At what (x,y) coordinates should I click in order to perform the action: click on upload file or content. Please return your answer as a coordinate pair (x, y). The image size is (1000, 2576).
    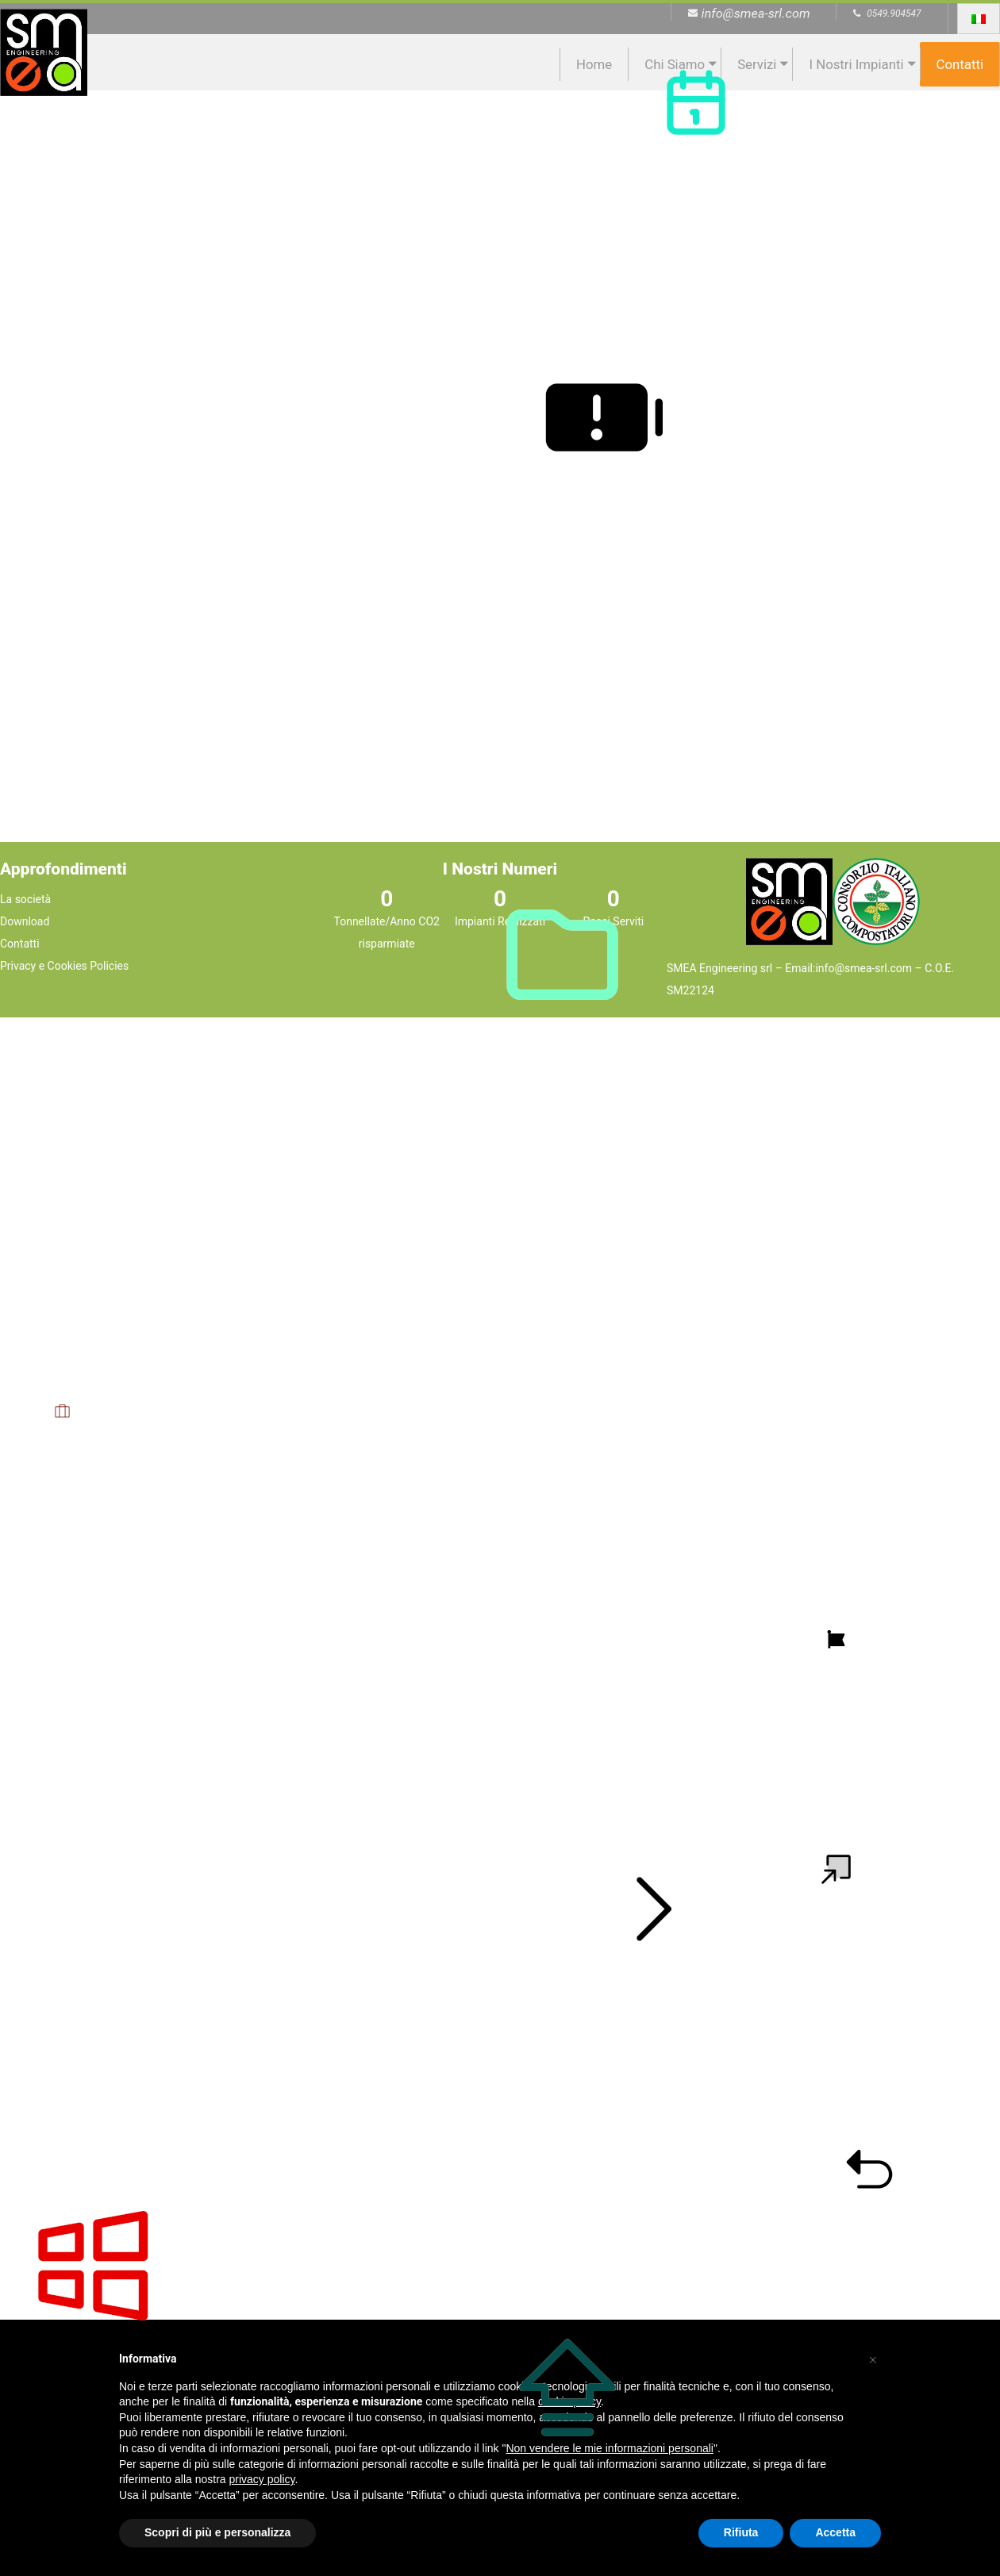
    Looking at the image, I should click on (567, 2391).